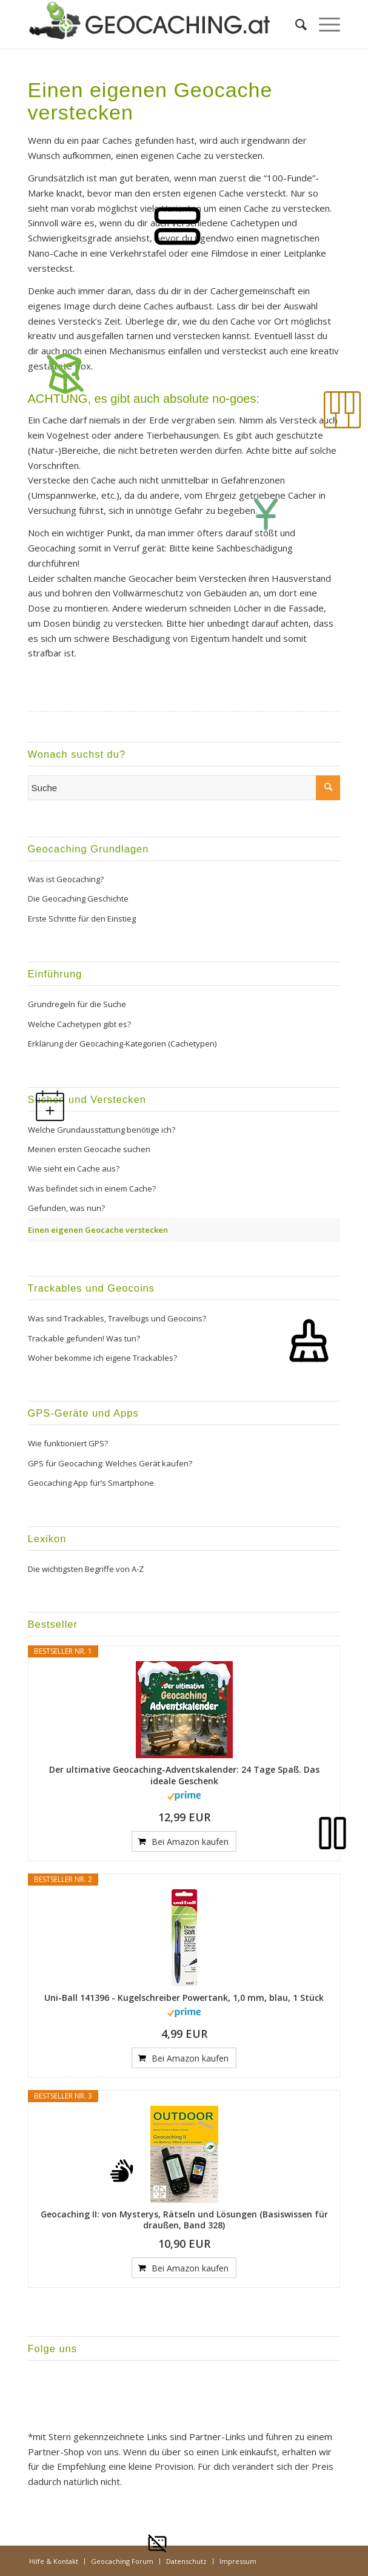 The height and width of the screenshot is (2576, 368). I want to click on indicates chinese yuan currency, so click(266, 514).